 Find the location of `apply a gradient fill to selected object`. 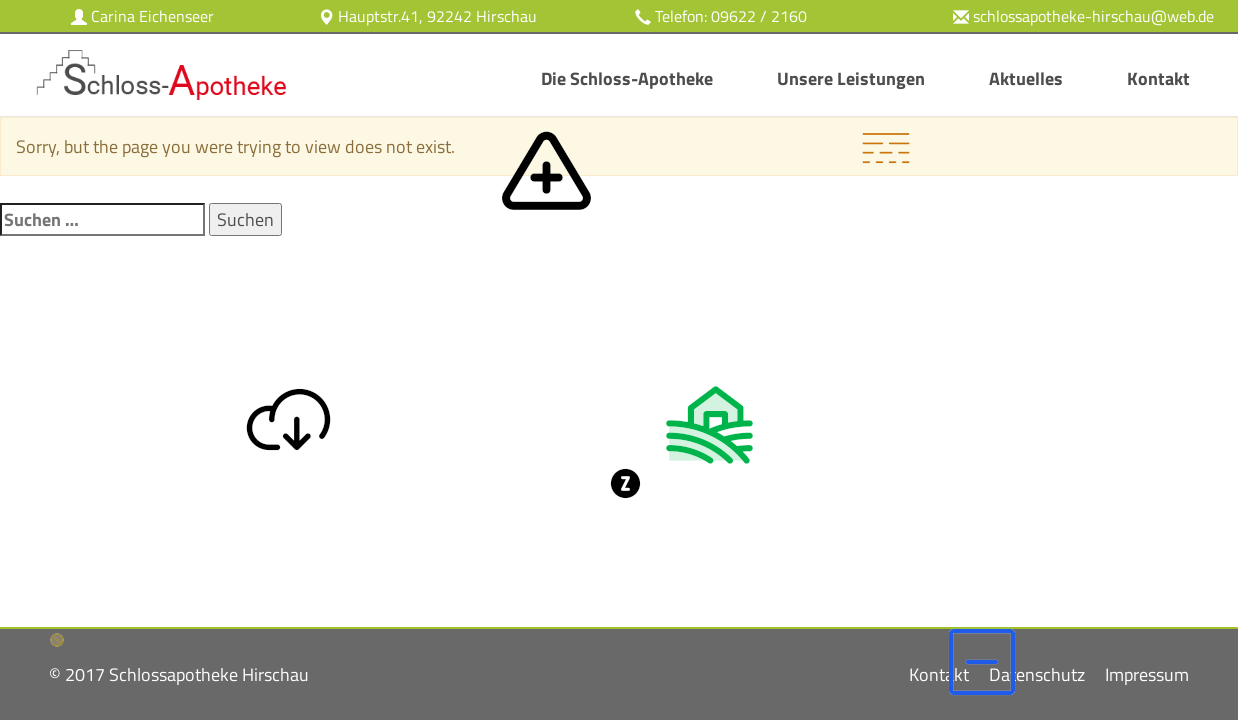

apply a gradient fill to selected object is located at coordinates (886, 149).